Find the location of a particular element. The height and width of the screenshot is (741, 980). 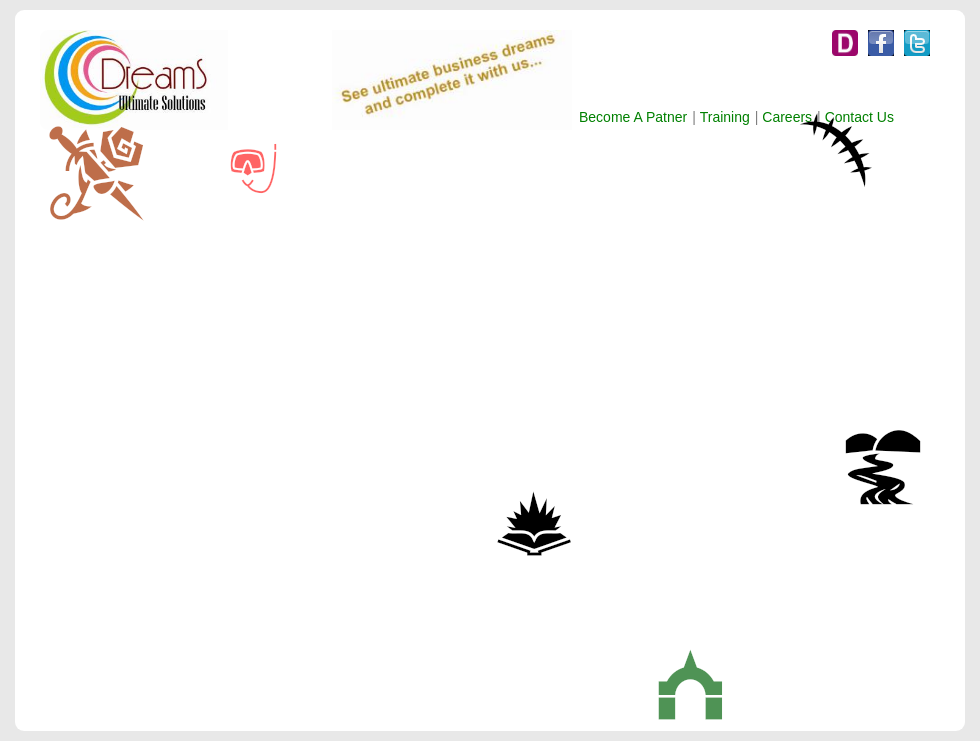

select rogue or assassin character class is located at coordinates (96, 173).